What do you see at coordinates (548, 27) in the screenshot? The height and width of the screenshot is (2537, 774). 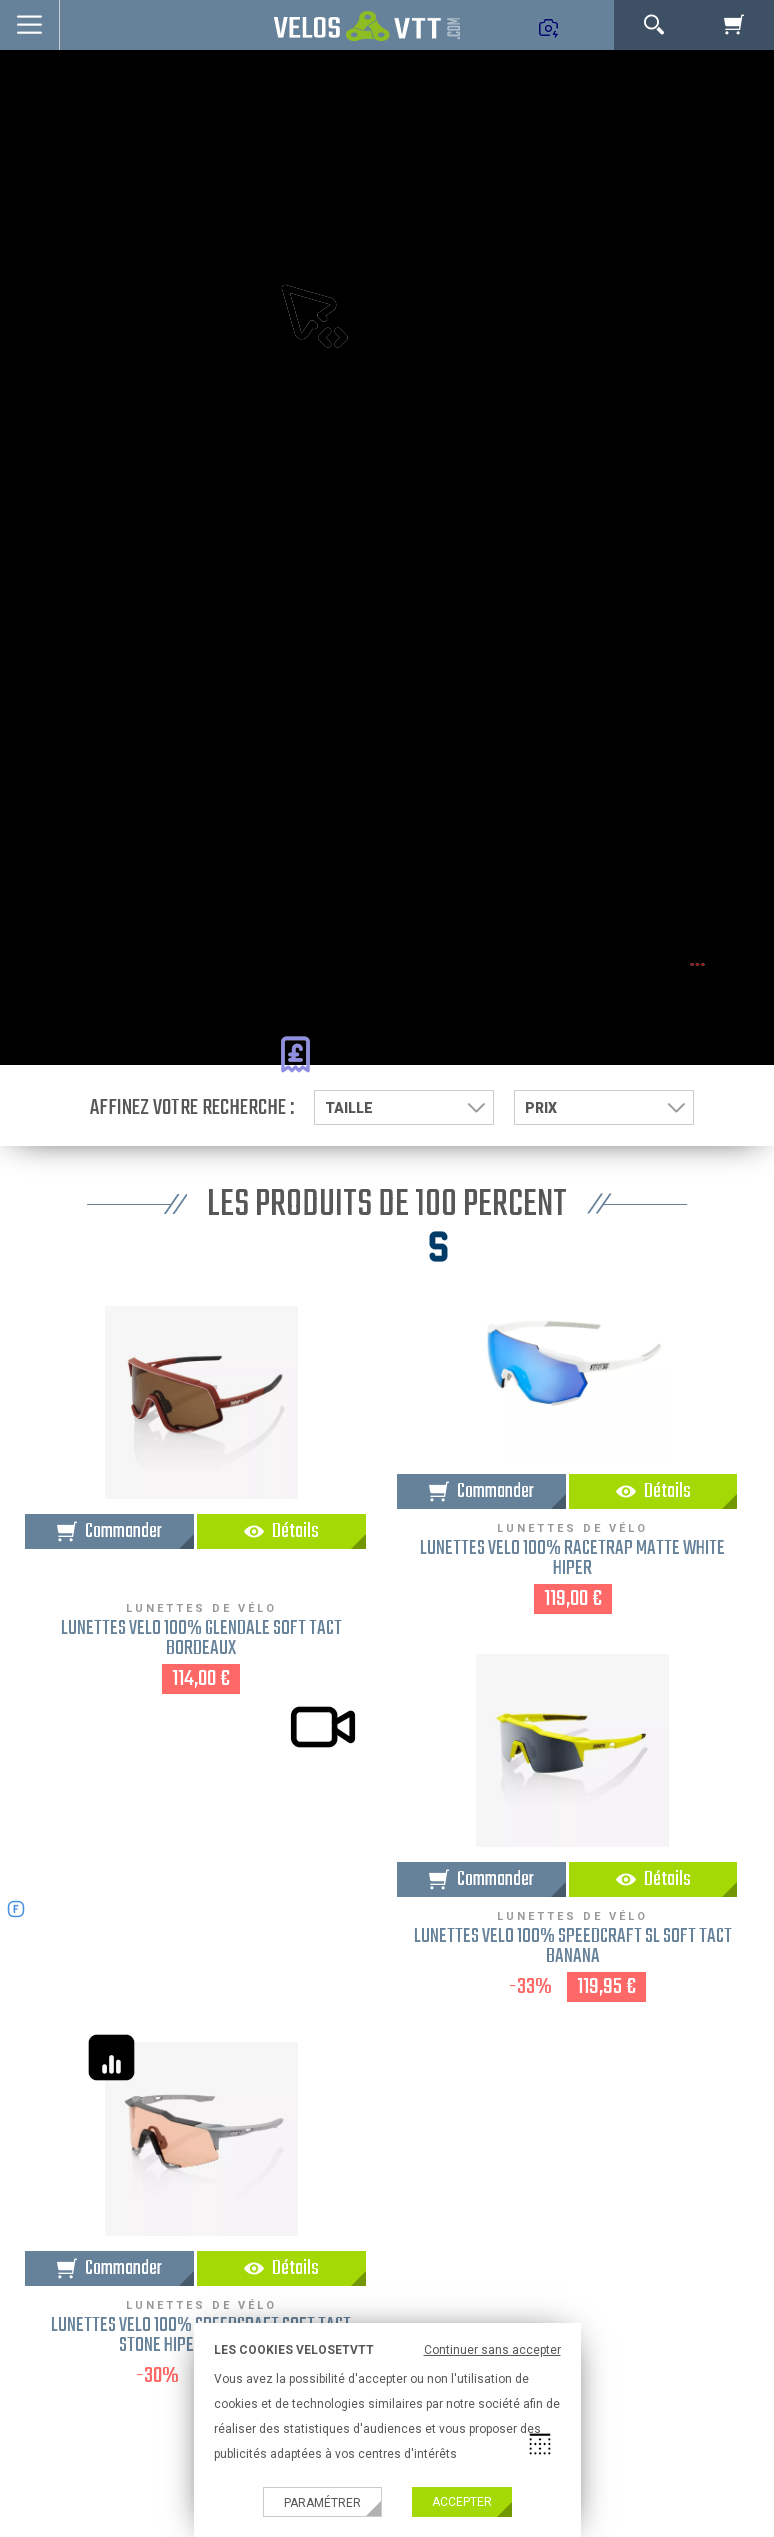 I see `camera flash enabled` at bounding box center [548, 27].